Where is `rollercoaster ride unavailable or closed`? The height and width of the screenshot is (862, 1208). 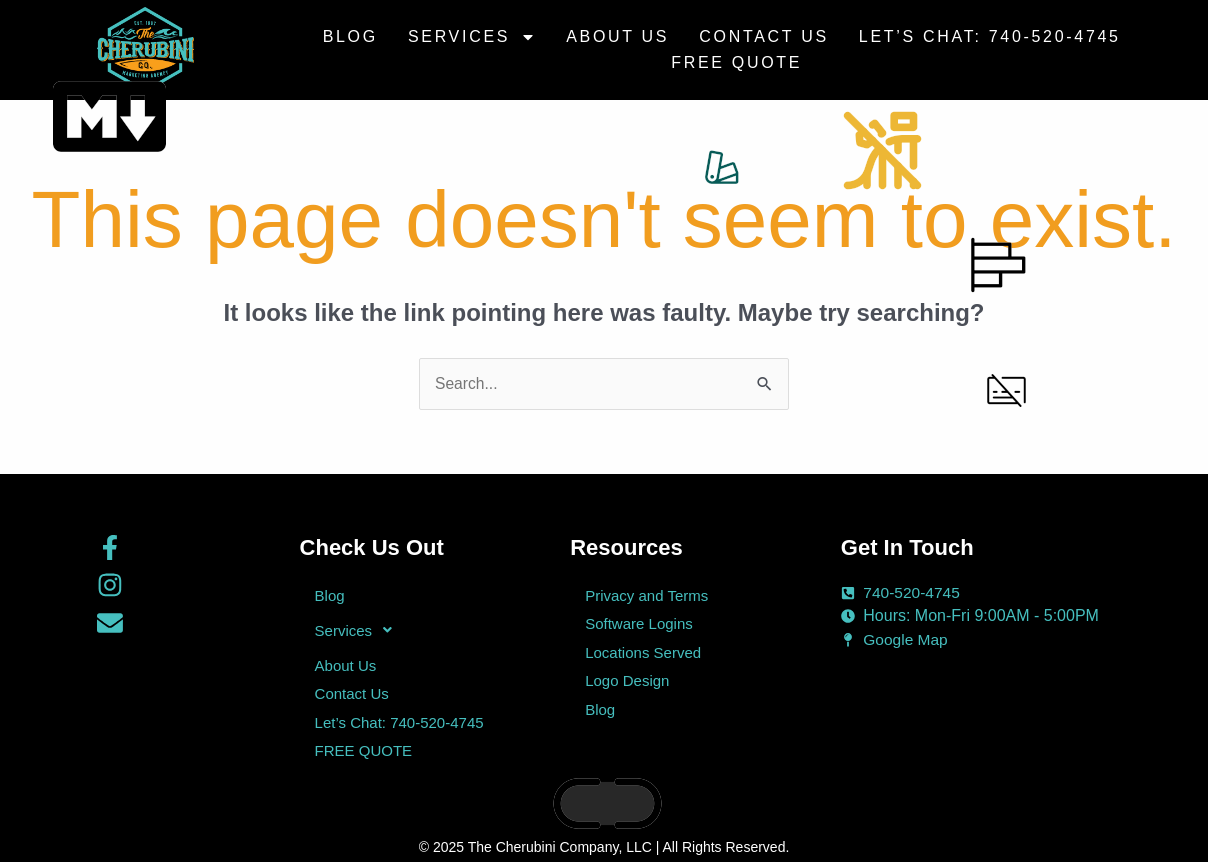
rollercoaster ride unavailable or closed is located at coordinates (882, 150).